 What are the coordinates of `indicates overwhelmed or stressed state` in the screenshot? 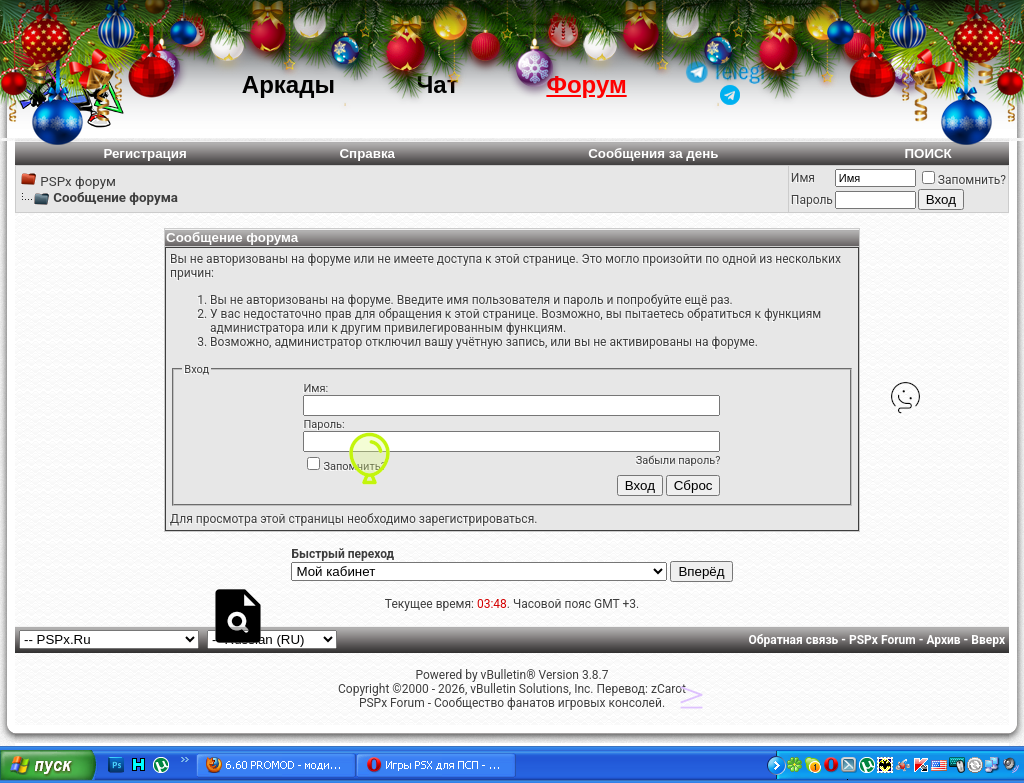 It's located at (905, 396).